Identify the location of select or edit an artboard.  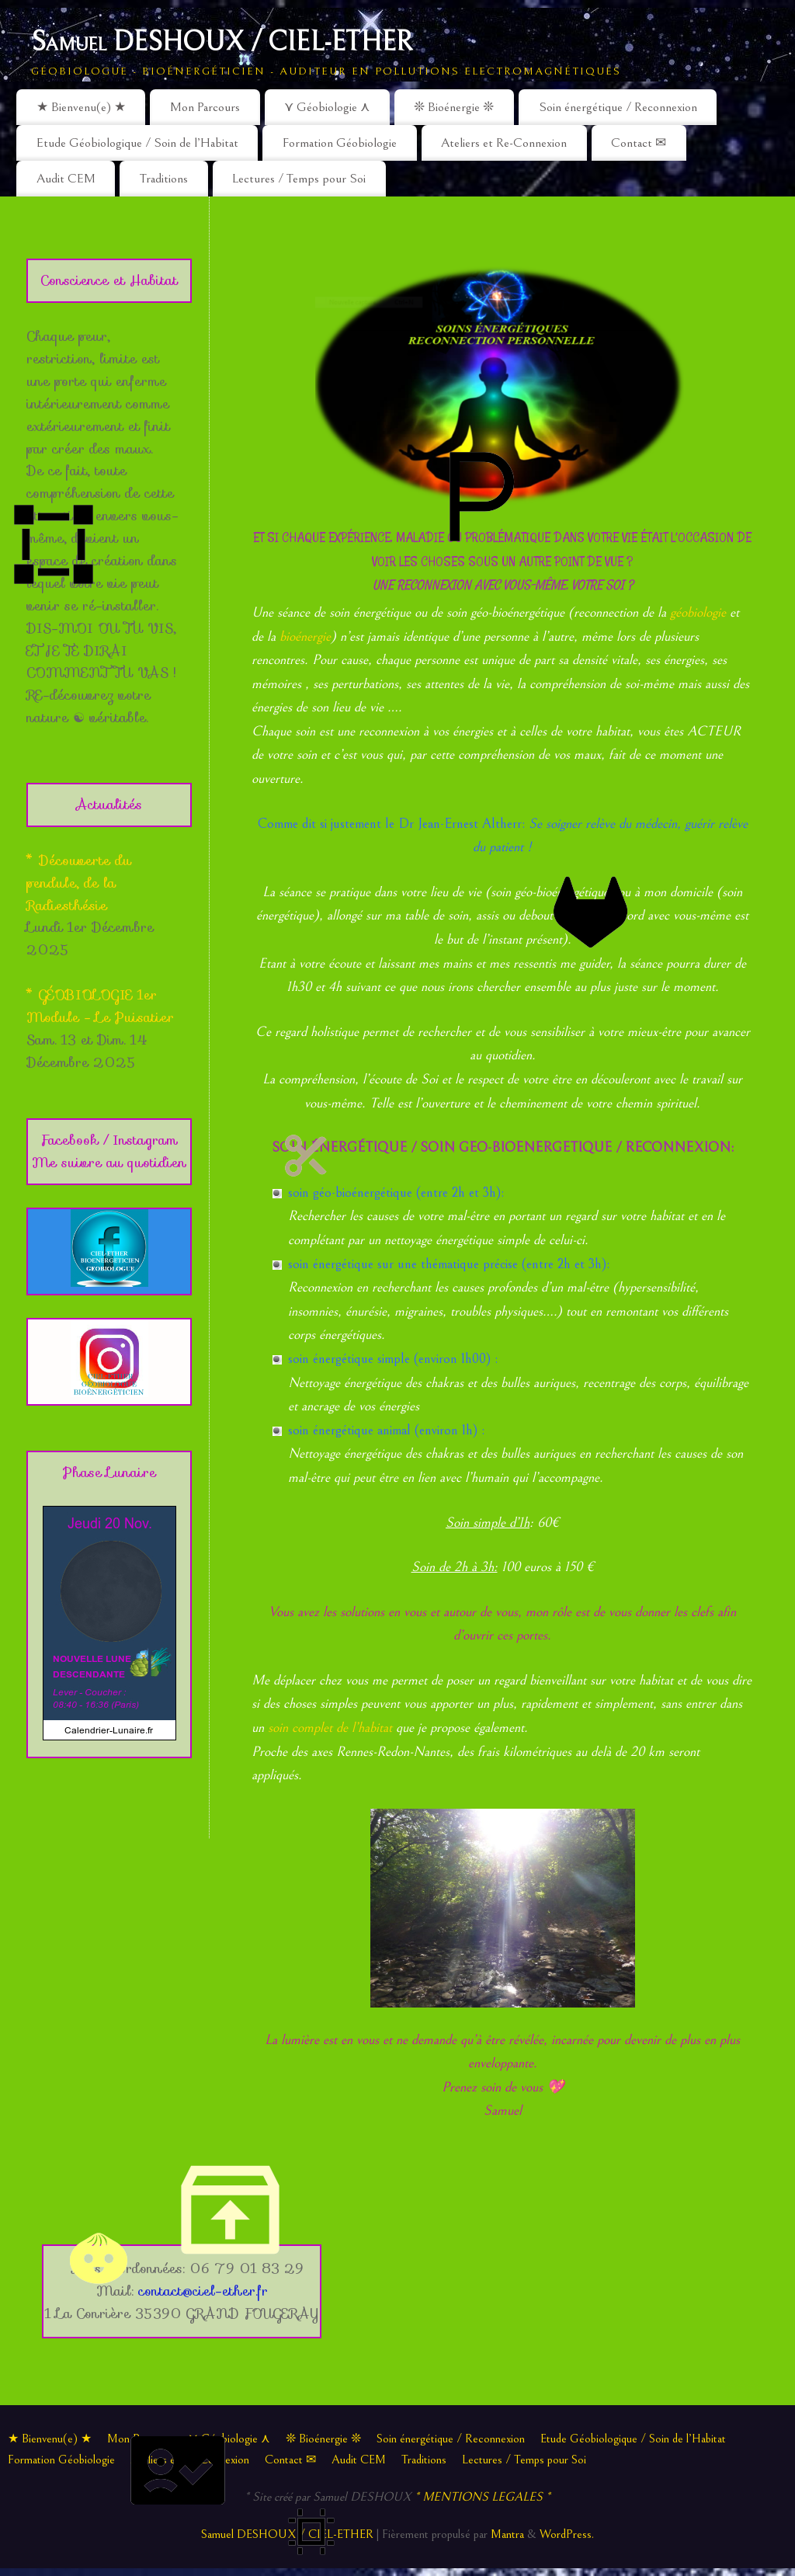
(311, 2532).